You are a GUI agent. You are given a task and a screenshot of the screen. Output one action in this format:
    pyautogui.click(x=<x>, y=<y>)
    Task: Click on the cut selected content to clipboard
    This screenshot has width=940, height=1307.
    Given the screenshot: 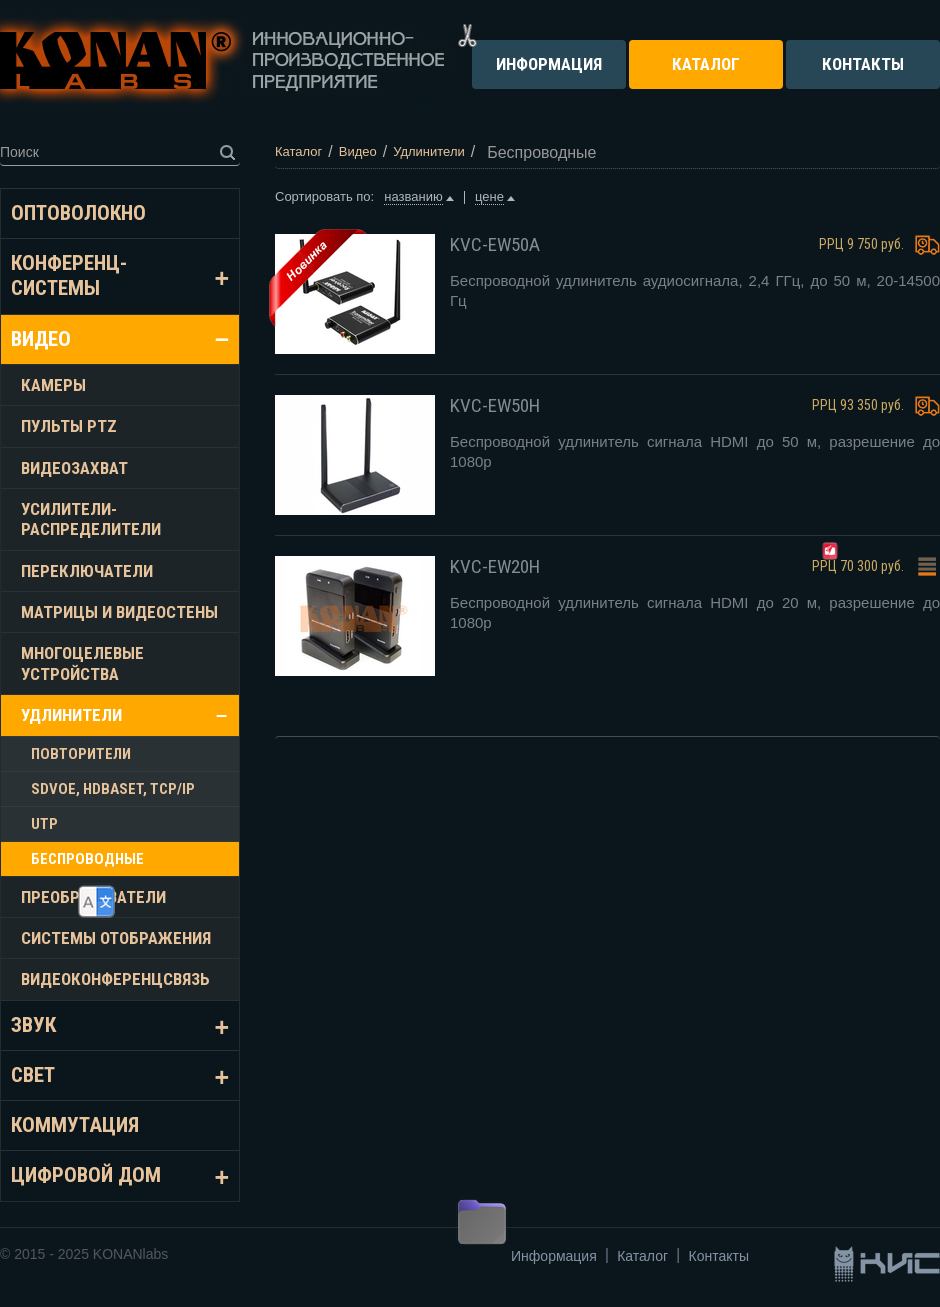 What is the action you would take?
    pyautogui.click(x=467, y=35)
    